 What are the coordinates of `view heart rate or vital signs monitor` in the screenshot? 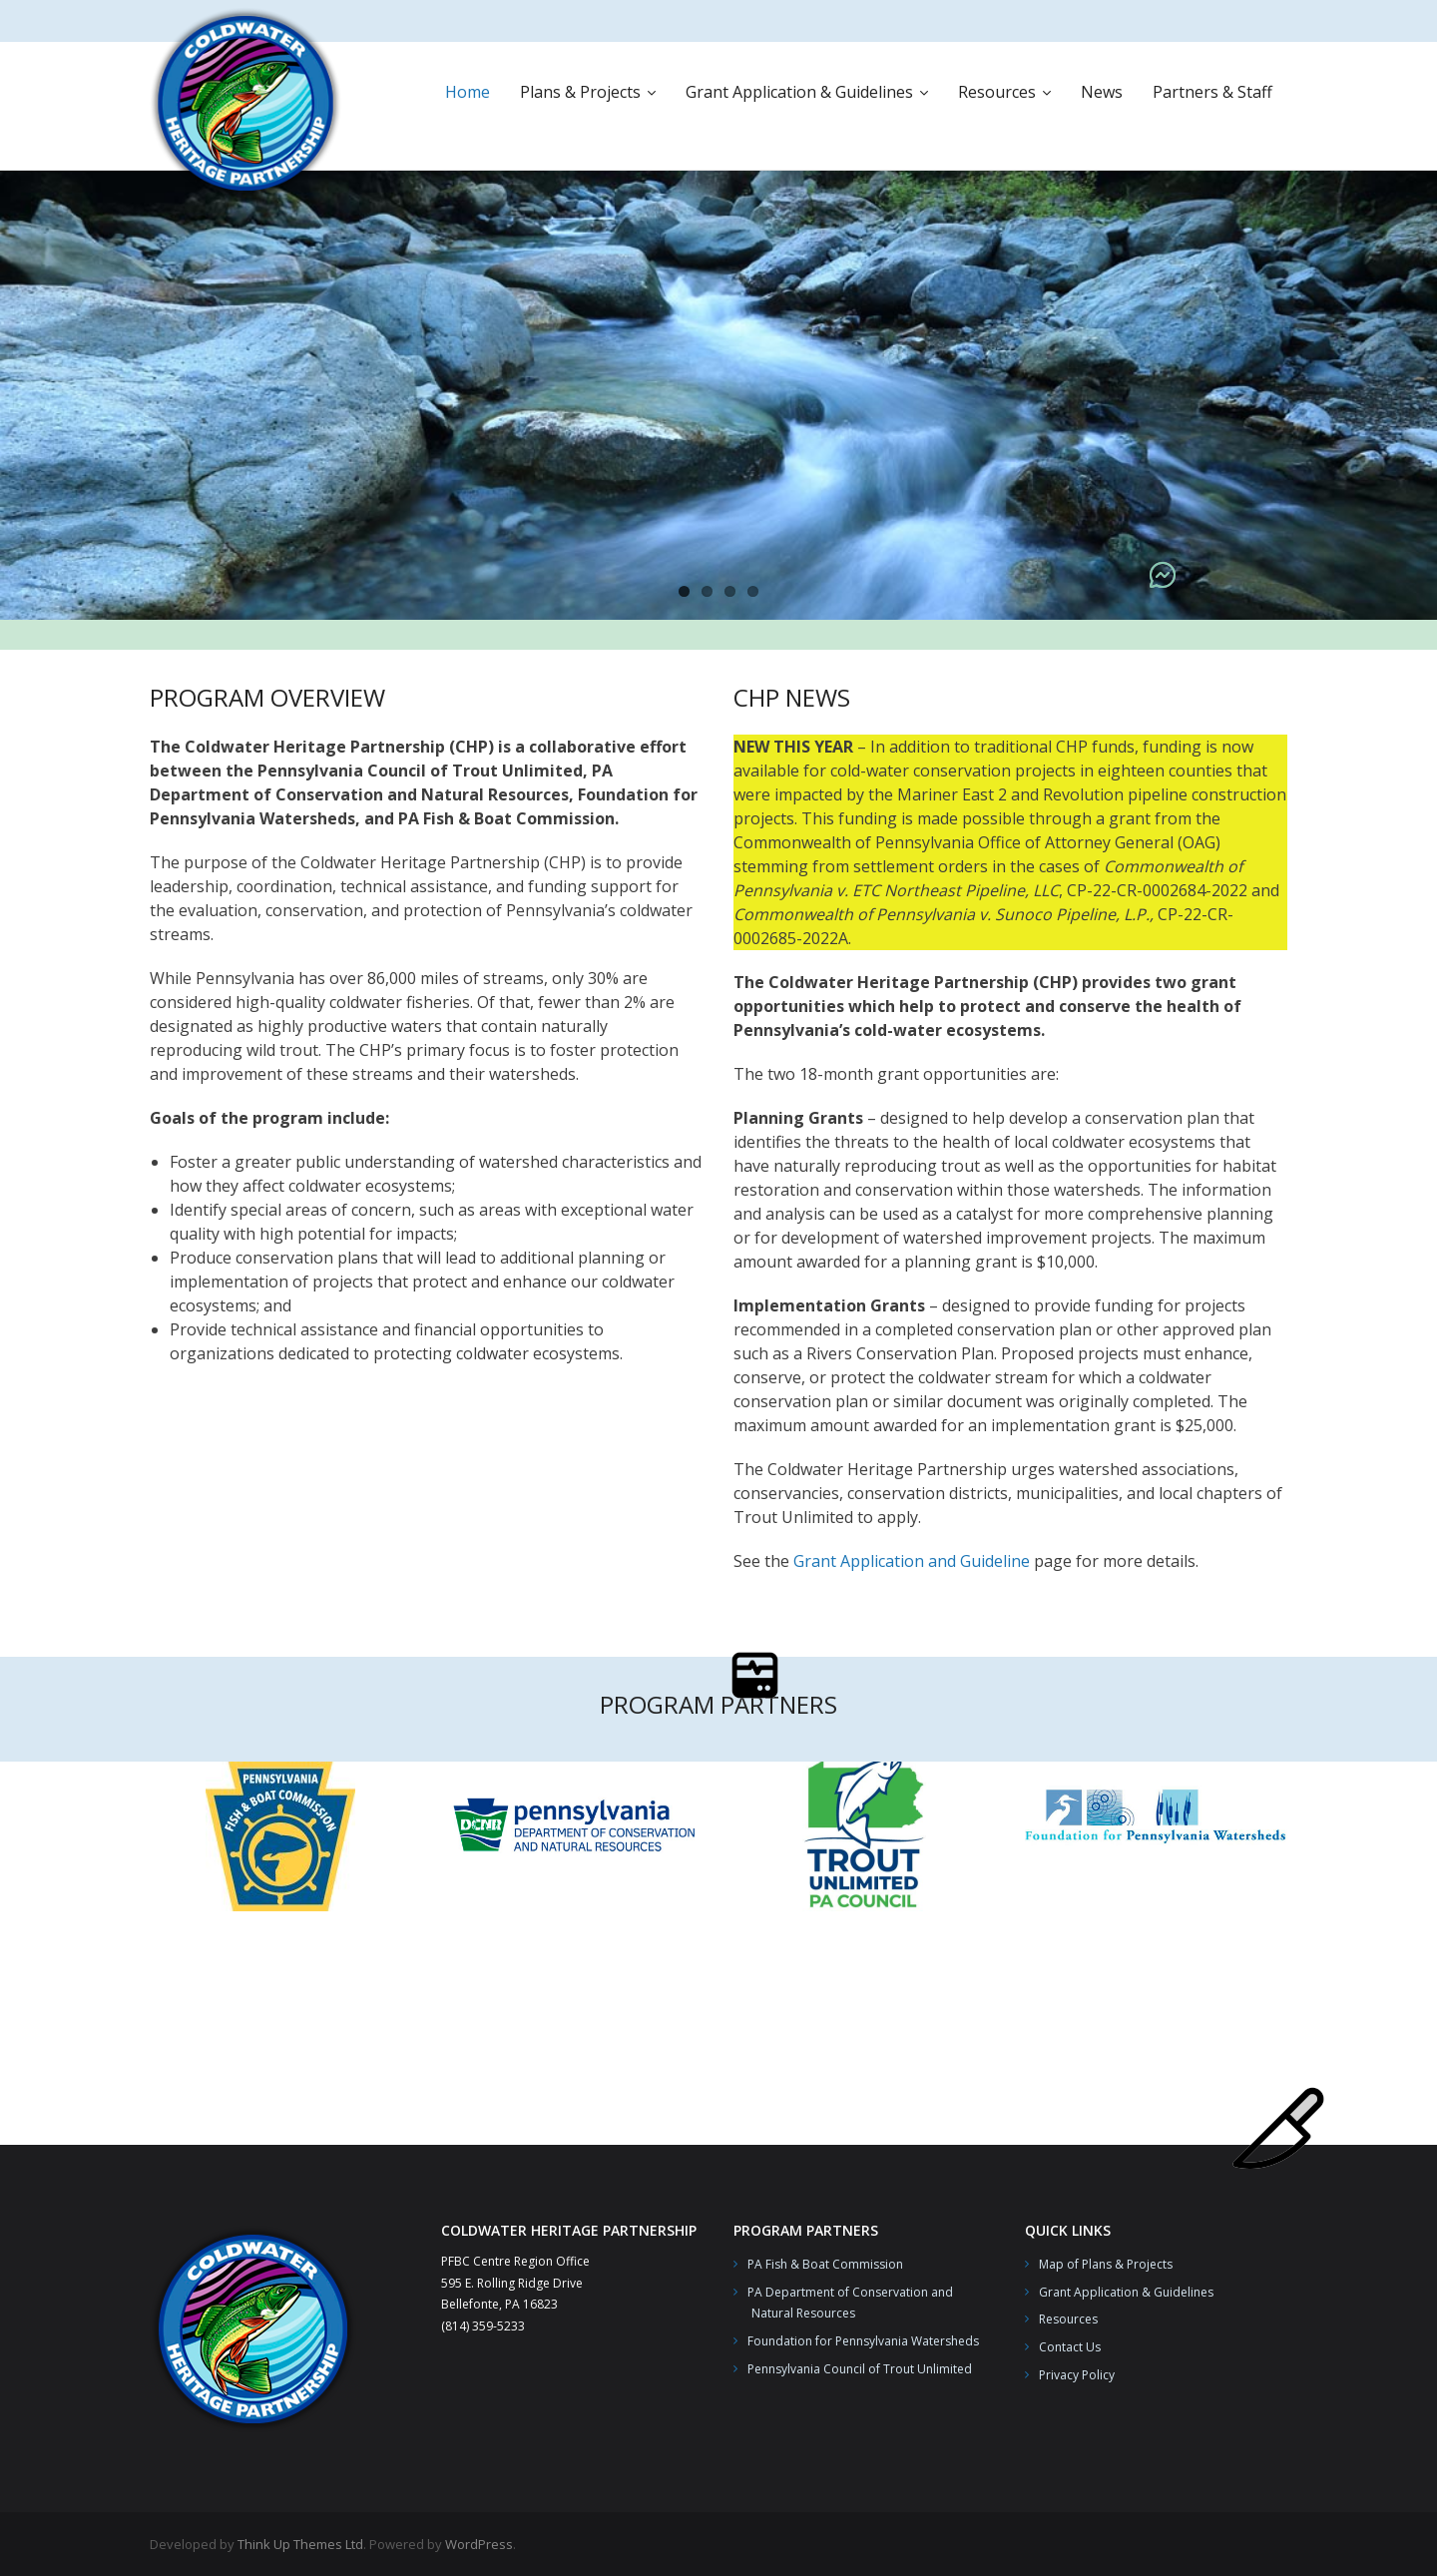 It's located at (754, 1675).